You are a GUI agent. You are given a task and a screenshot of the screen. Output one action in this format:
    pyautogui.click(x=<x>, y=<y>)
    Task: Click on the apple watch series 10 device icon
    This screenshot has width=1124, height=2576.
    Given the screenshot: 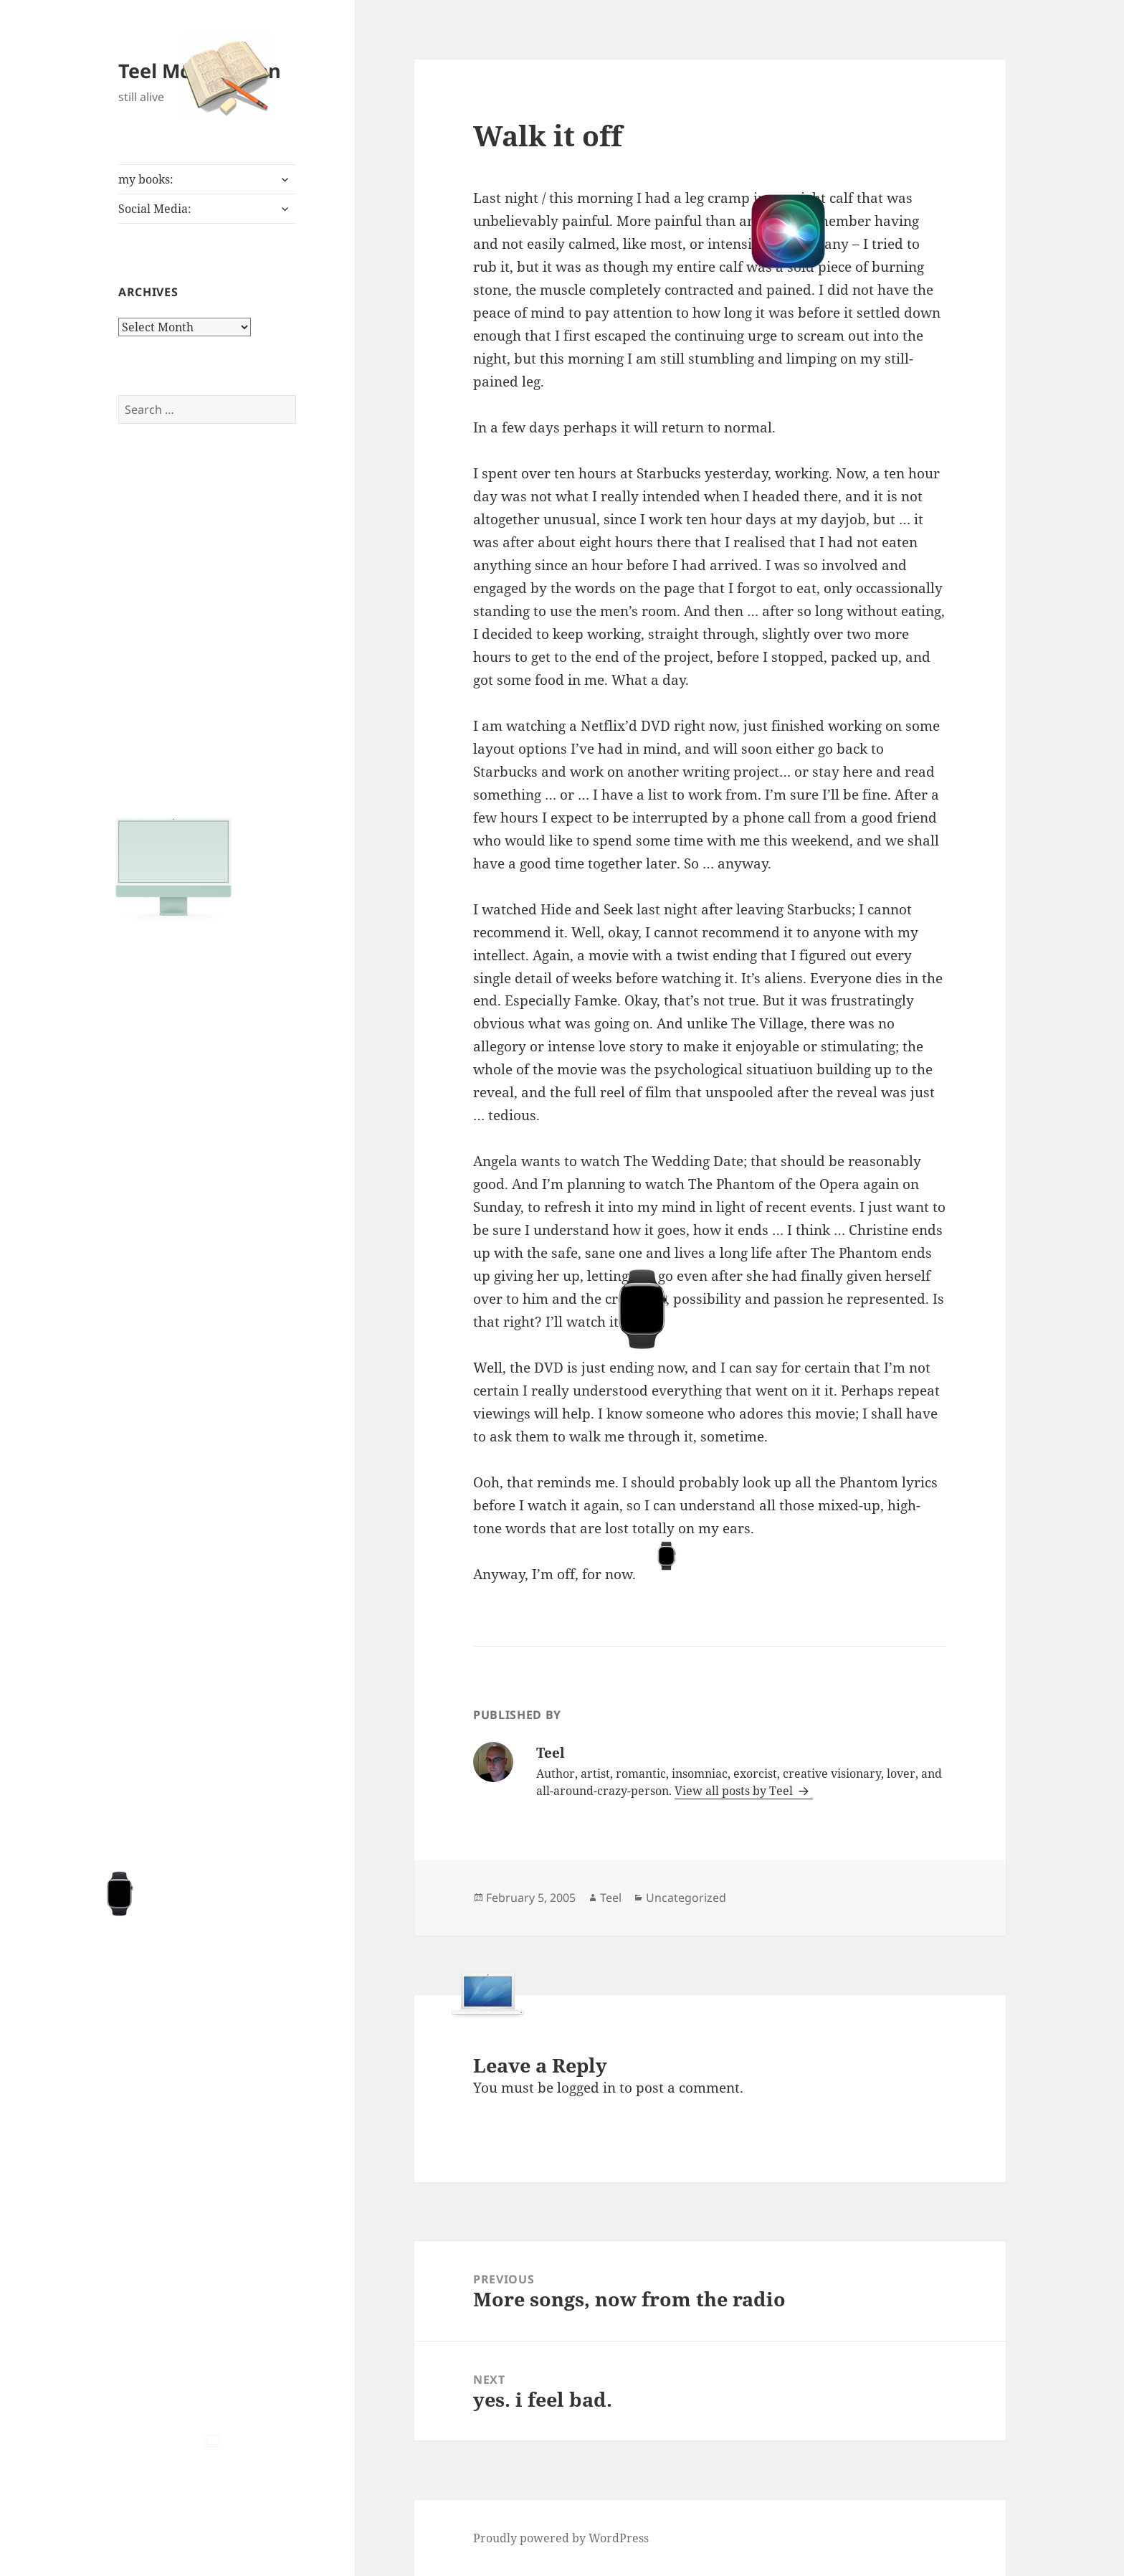 What is the action you would take?
    pyautogui.click(x=642, y=1309)
    